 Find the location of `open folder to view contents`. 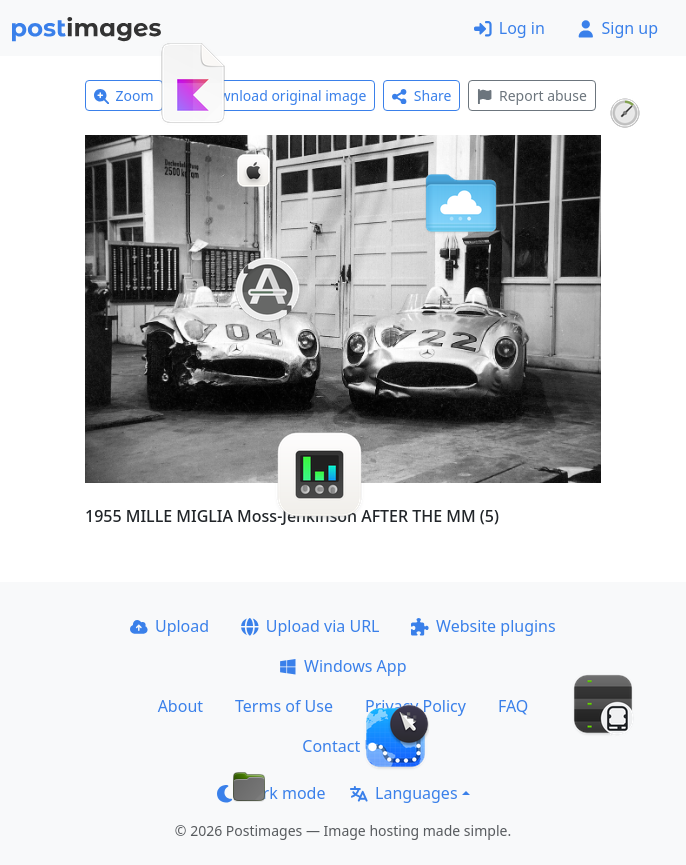

open folder to view contents is located at coordinates (249, 786).